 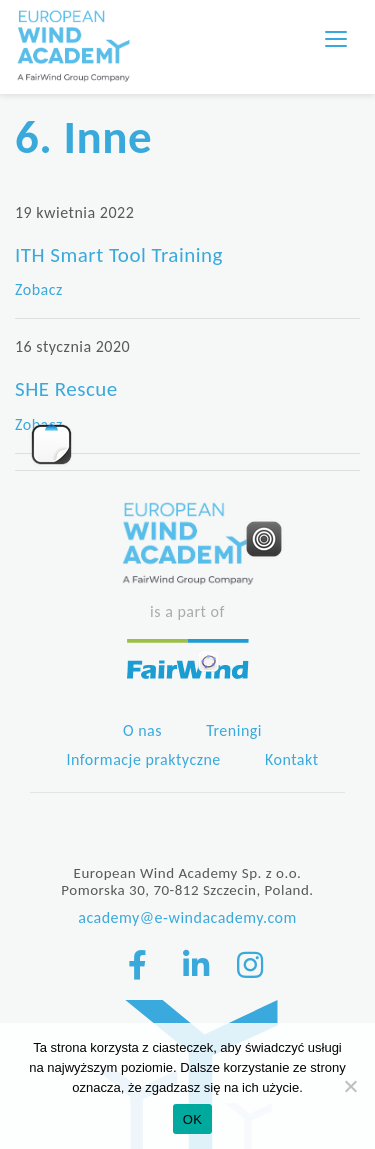 I want to click on open zen browser app, so click(x=264, y=539).